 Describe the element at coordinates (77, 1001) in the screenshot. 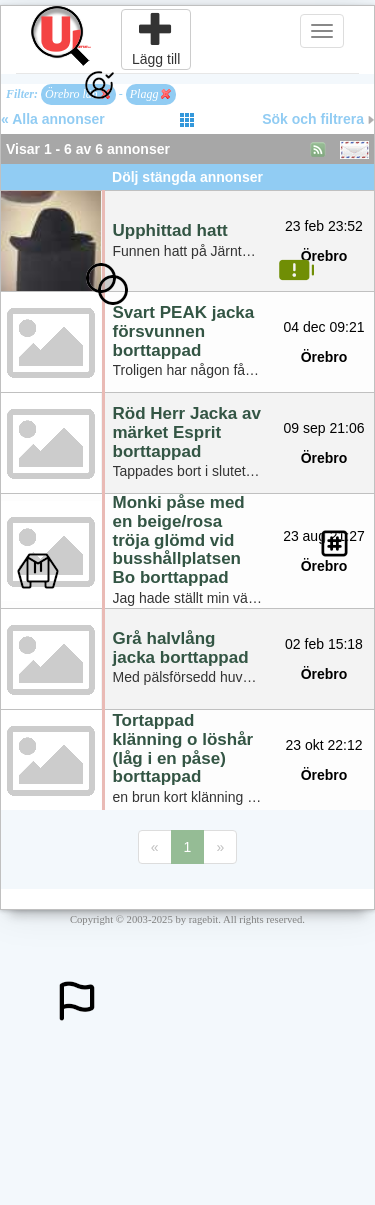

I see `flag or bookmark an item for later` at that location.